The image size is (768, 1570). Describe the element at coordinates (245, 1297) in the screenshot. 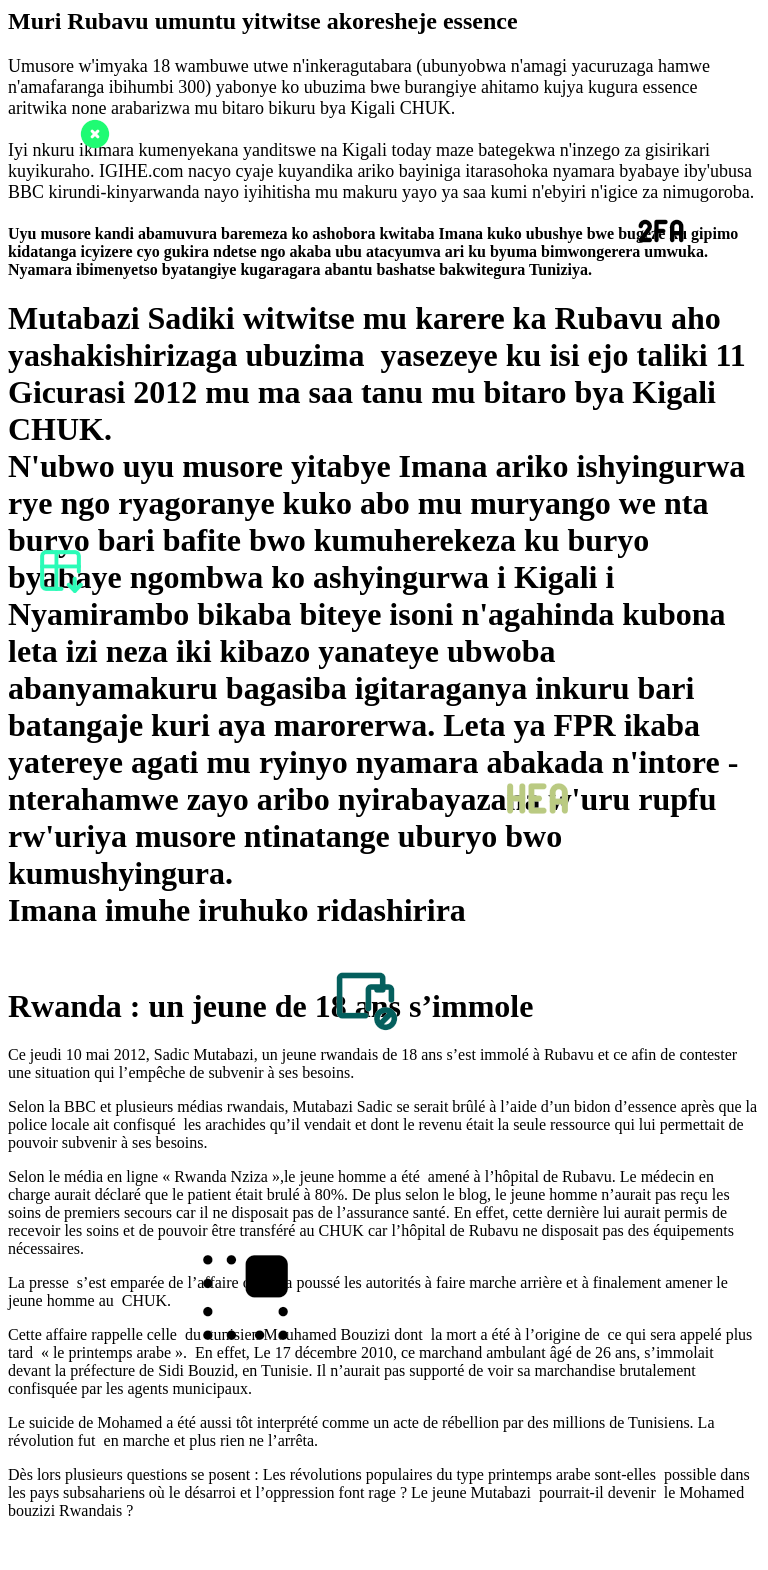

I see `align element to top-right corner` at that location.